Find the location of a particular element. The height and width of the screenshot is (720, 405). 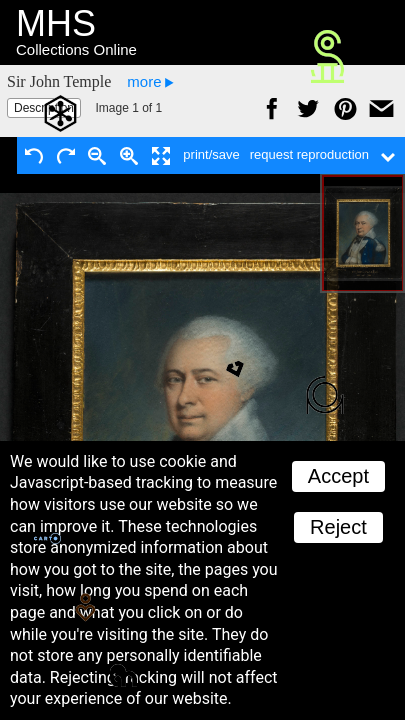

mastercomfig logo - a Team Fortress 2 performance optimization tool is located at coordinates (325, 395).